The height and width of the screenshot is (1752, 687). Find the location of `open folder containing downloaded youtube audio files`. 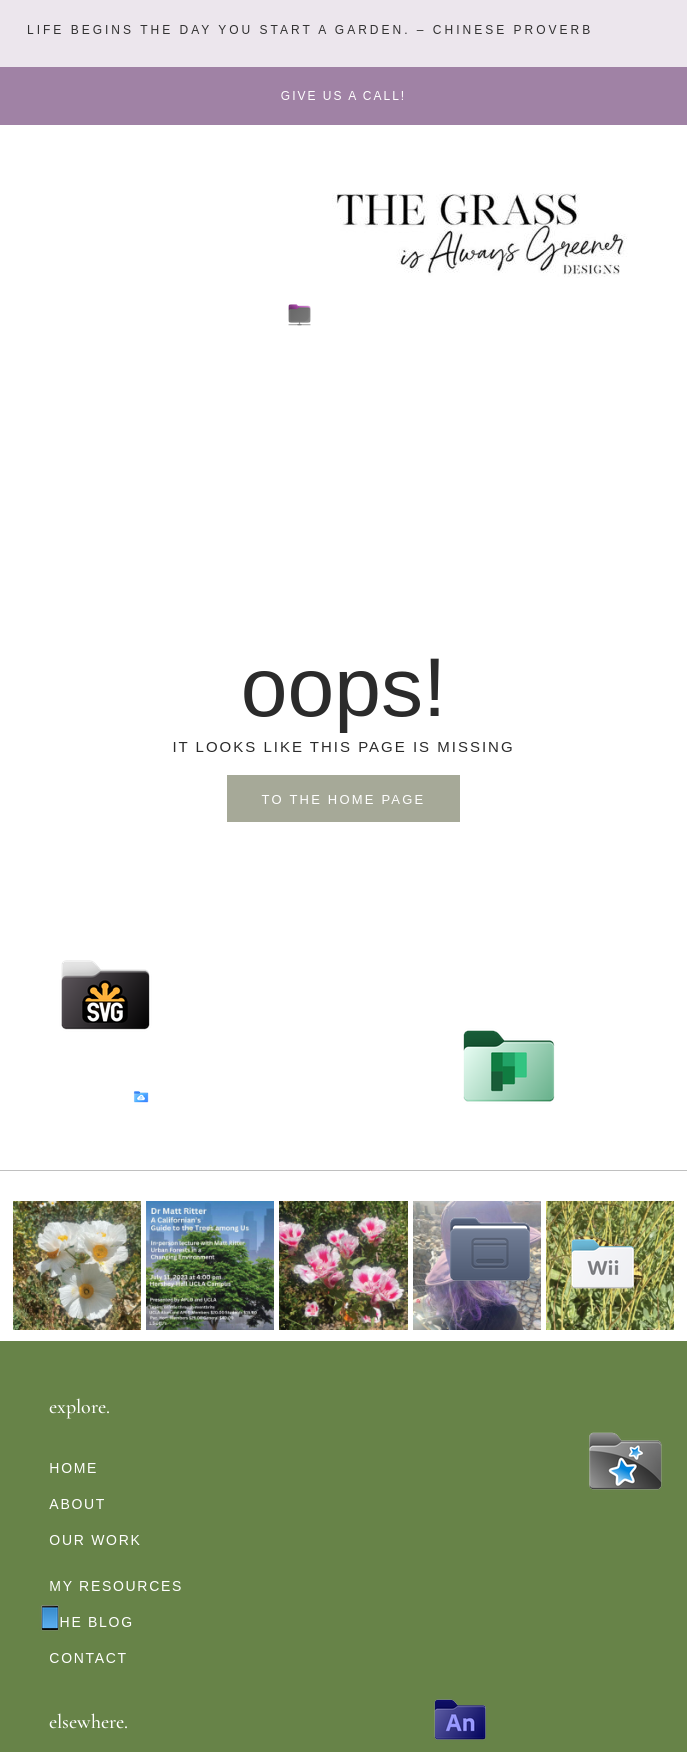

open folder containing downloaded youtube audio files is located at coordinates (141, 1097).